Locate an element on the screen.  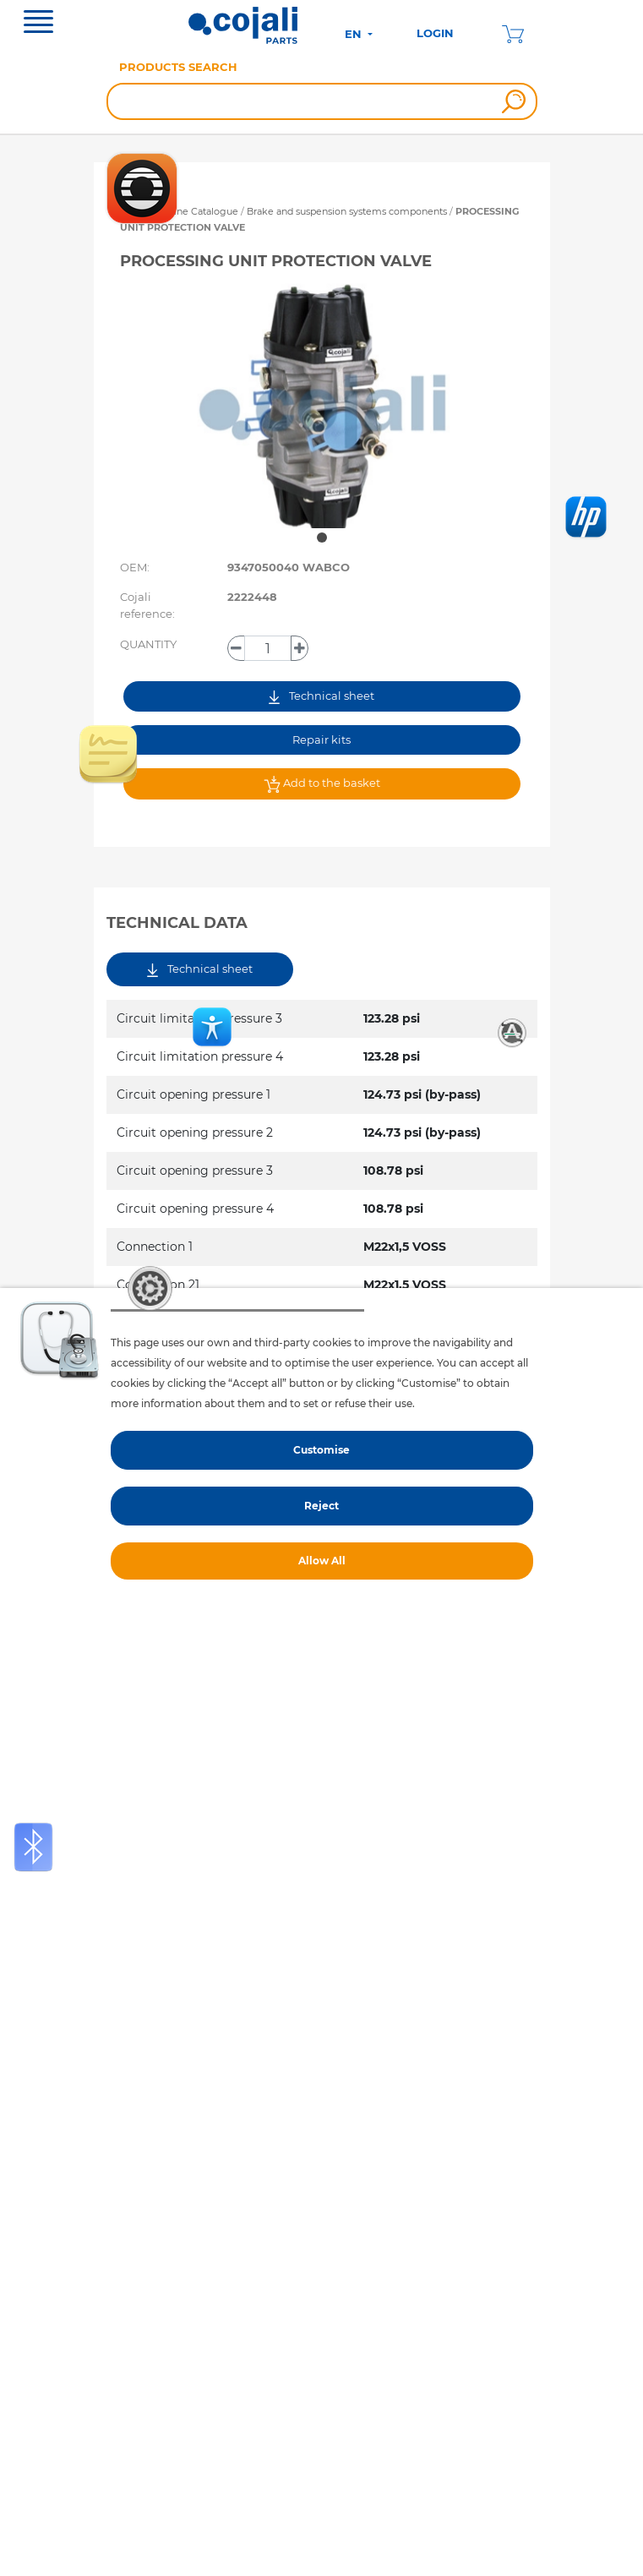
open the software updater application is located at coordinates (512, 1033).